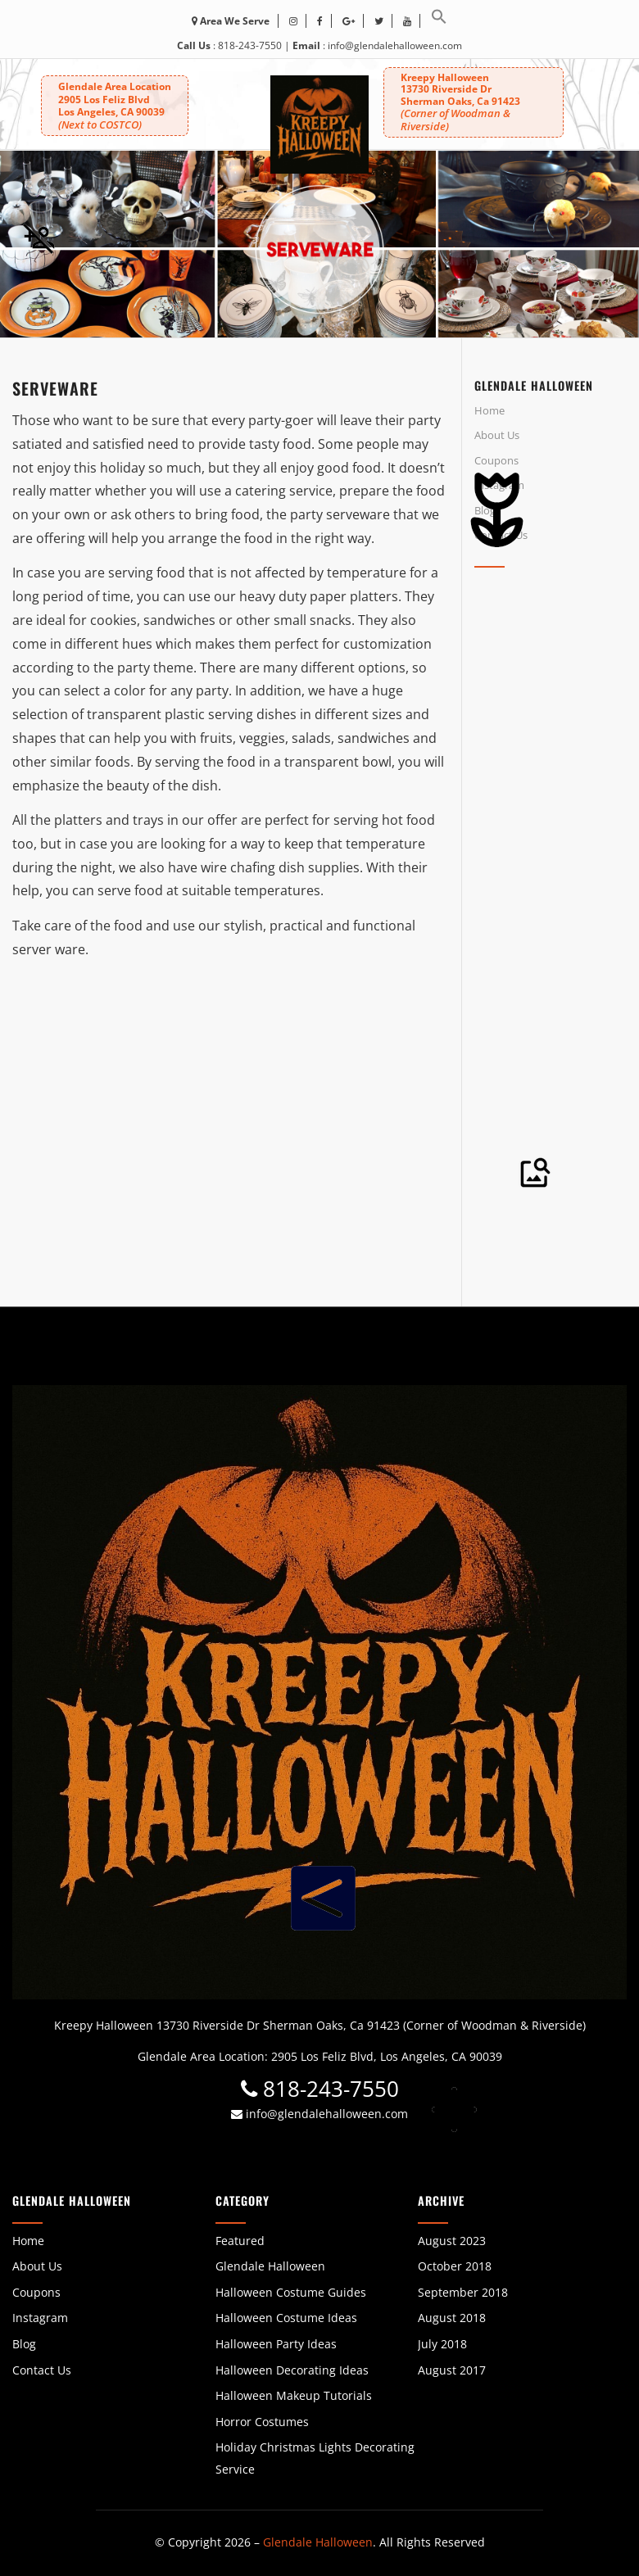 This screenshot has width=639, height=2576. Describe the element at coordinates (496, 509) in the screenshot. I see `enable macro or close-up photography mode` at that location.